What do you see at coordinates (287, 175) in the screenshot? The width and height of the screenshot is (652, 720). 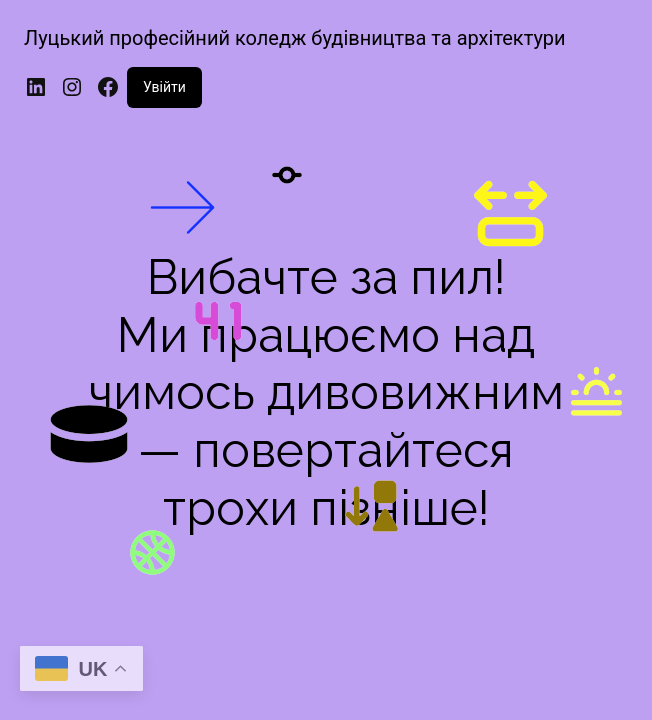 I see `view commit details in version control` at bounding box center [287, 175].